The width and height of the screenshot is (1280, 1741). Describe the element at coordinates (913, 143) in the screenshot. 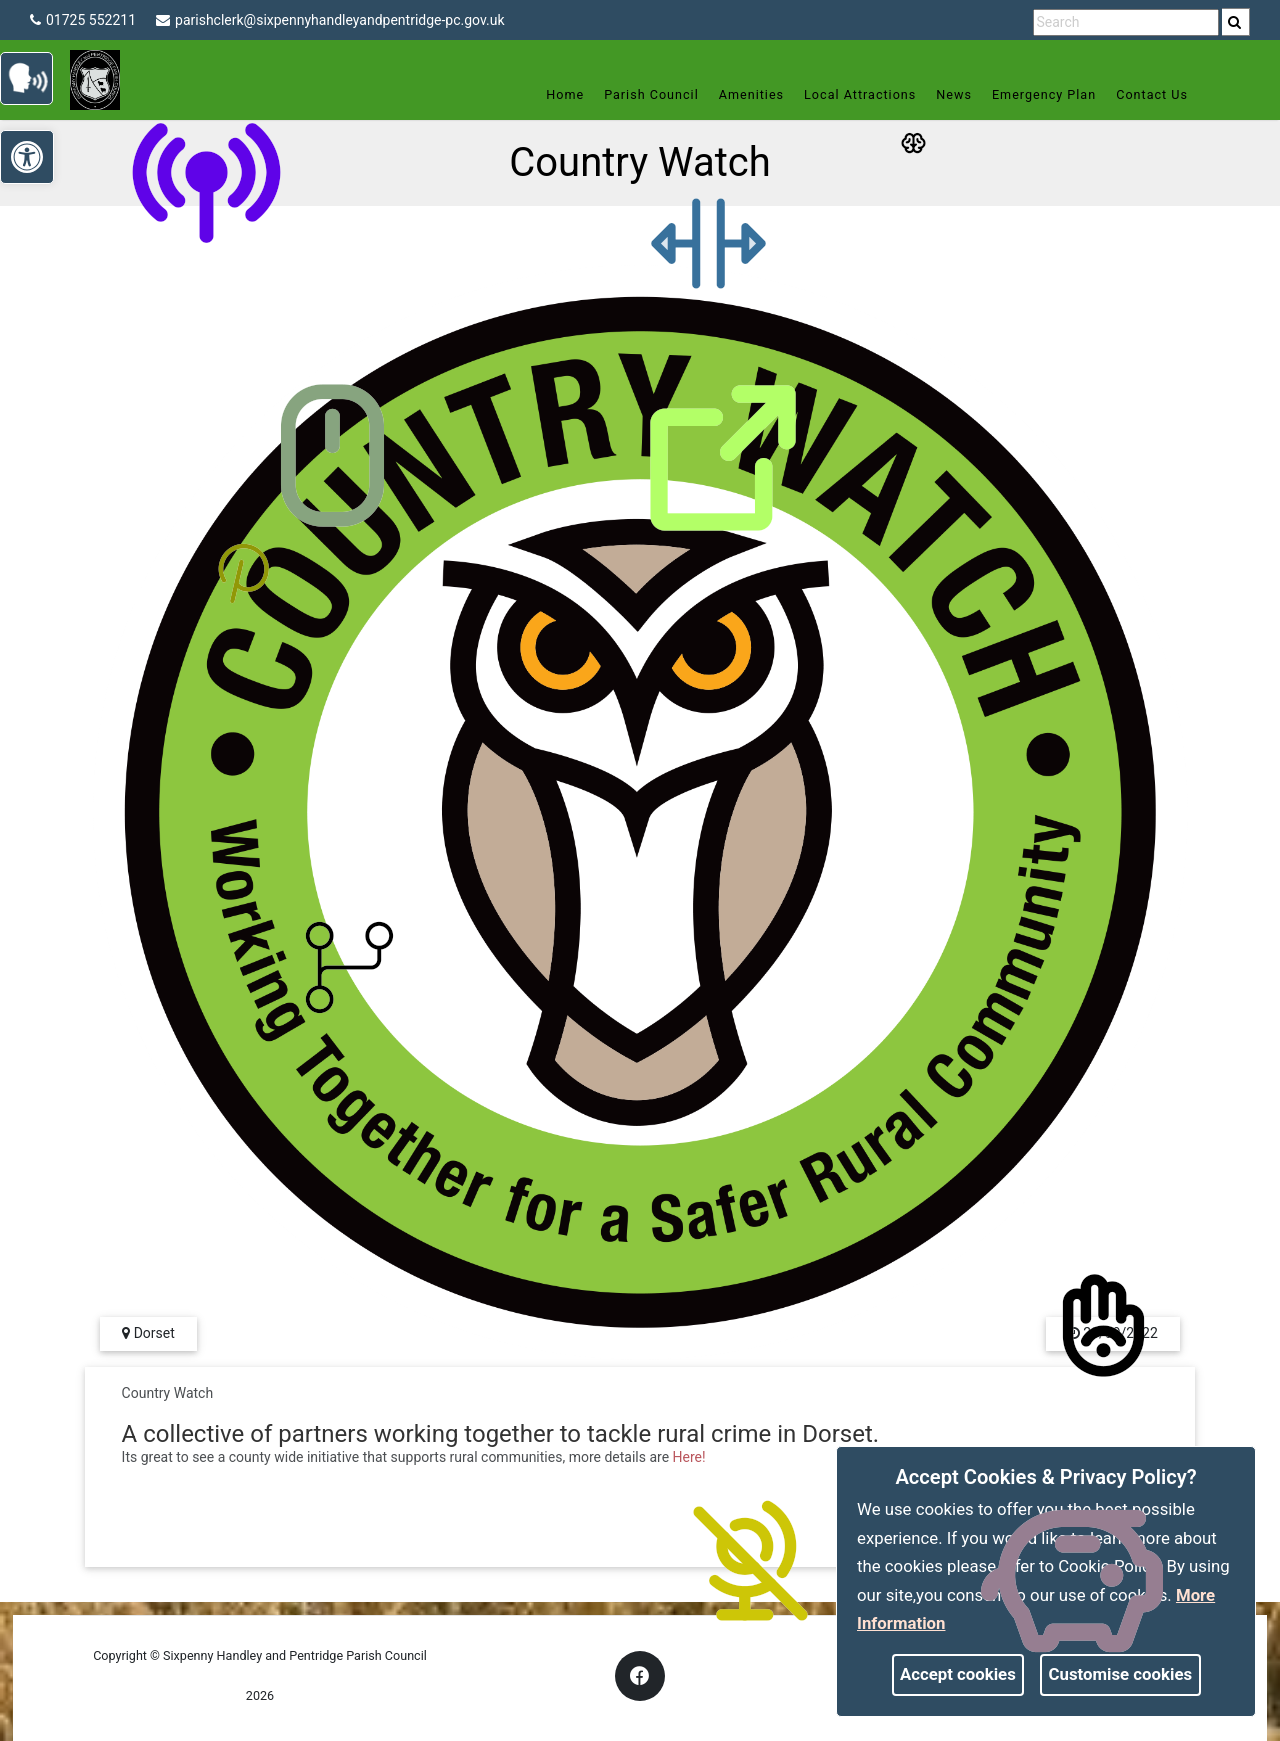

I see `access AI or smart features` at that location.